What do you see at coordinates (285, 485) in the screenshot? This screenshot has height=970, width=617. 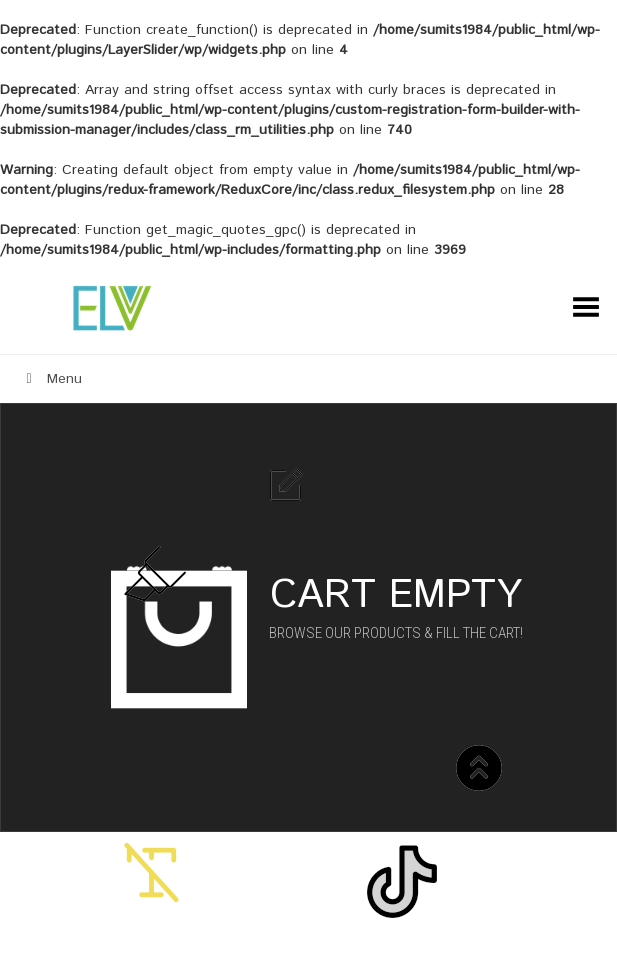 I see `create a new note` at bounding box center [285, 485].